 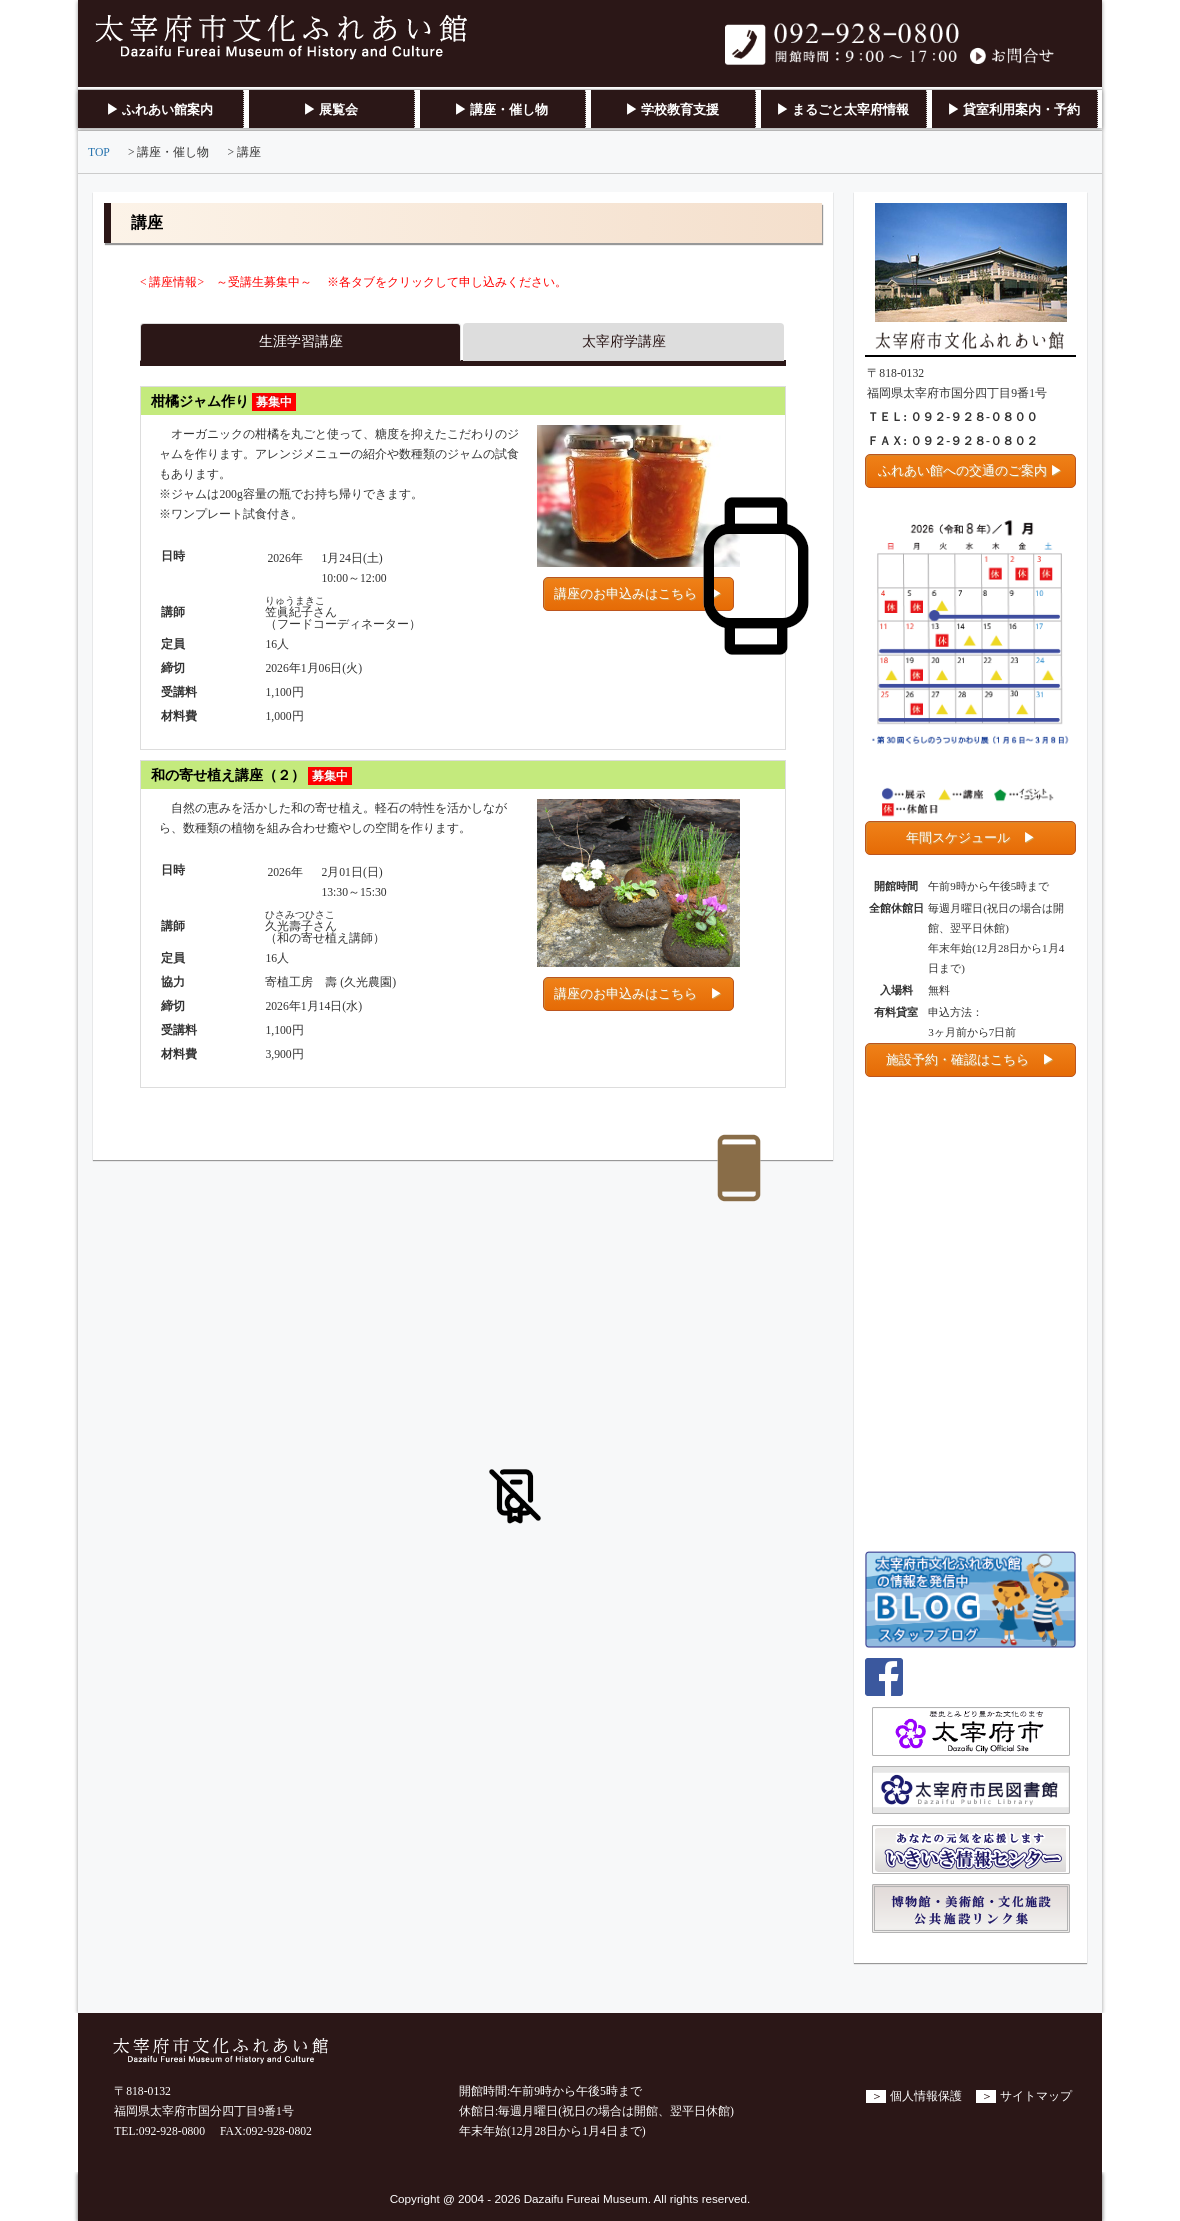 What do you see at coordinates (739, 1168) in the screenshot?
I see `view mobile device settings` at bounding box center [739, 1168].